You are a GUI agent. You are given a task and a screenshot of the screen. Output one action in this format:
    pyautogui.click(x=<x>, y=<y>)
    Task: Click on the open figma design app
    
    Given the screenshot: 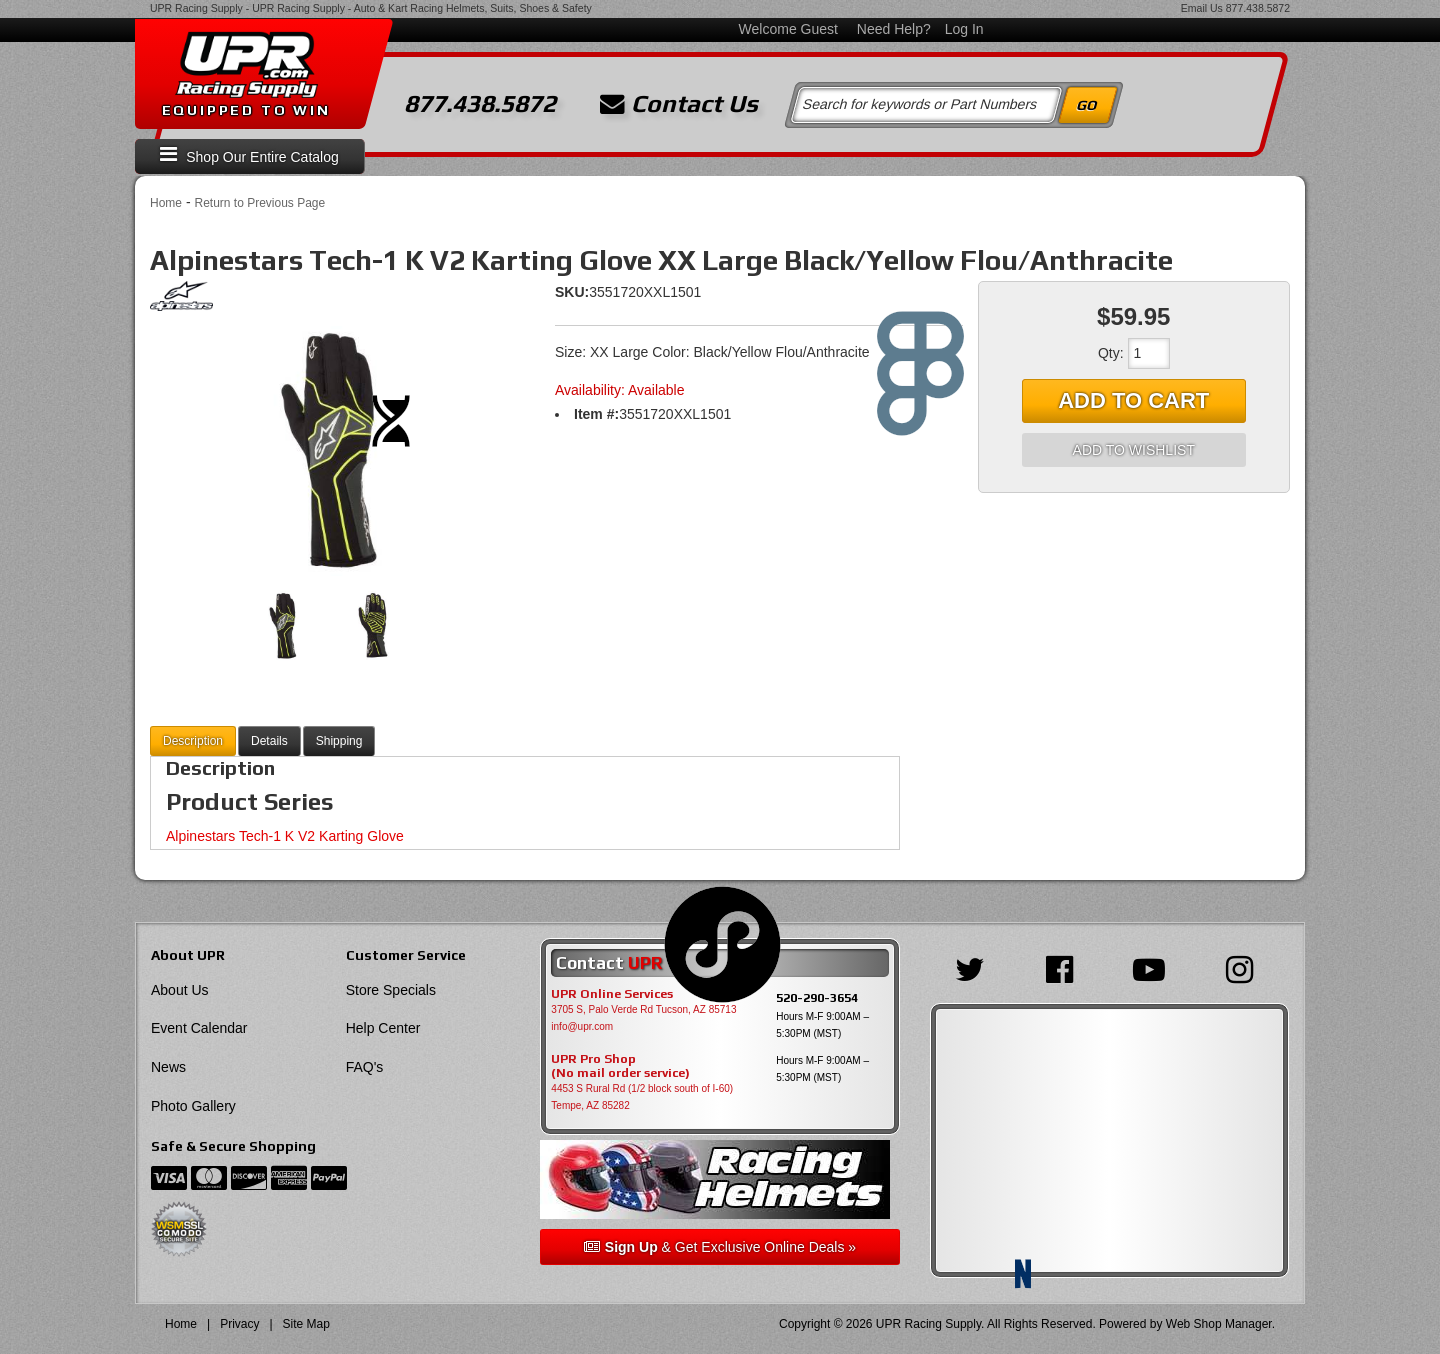 What is the action you would take?
    pyautogui.click(x=920, y=373)
    